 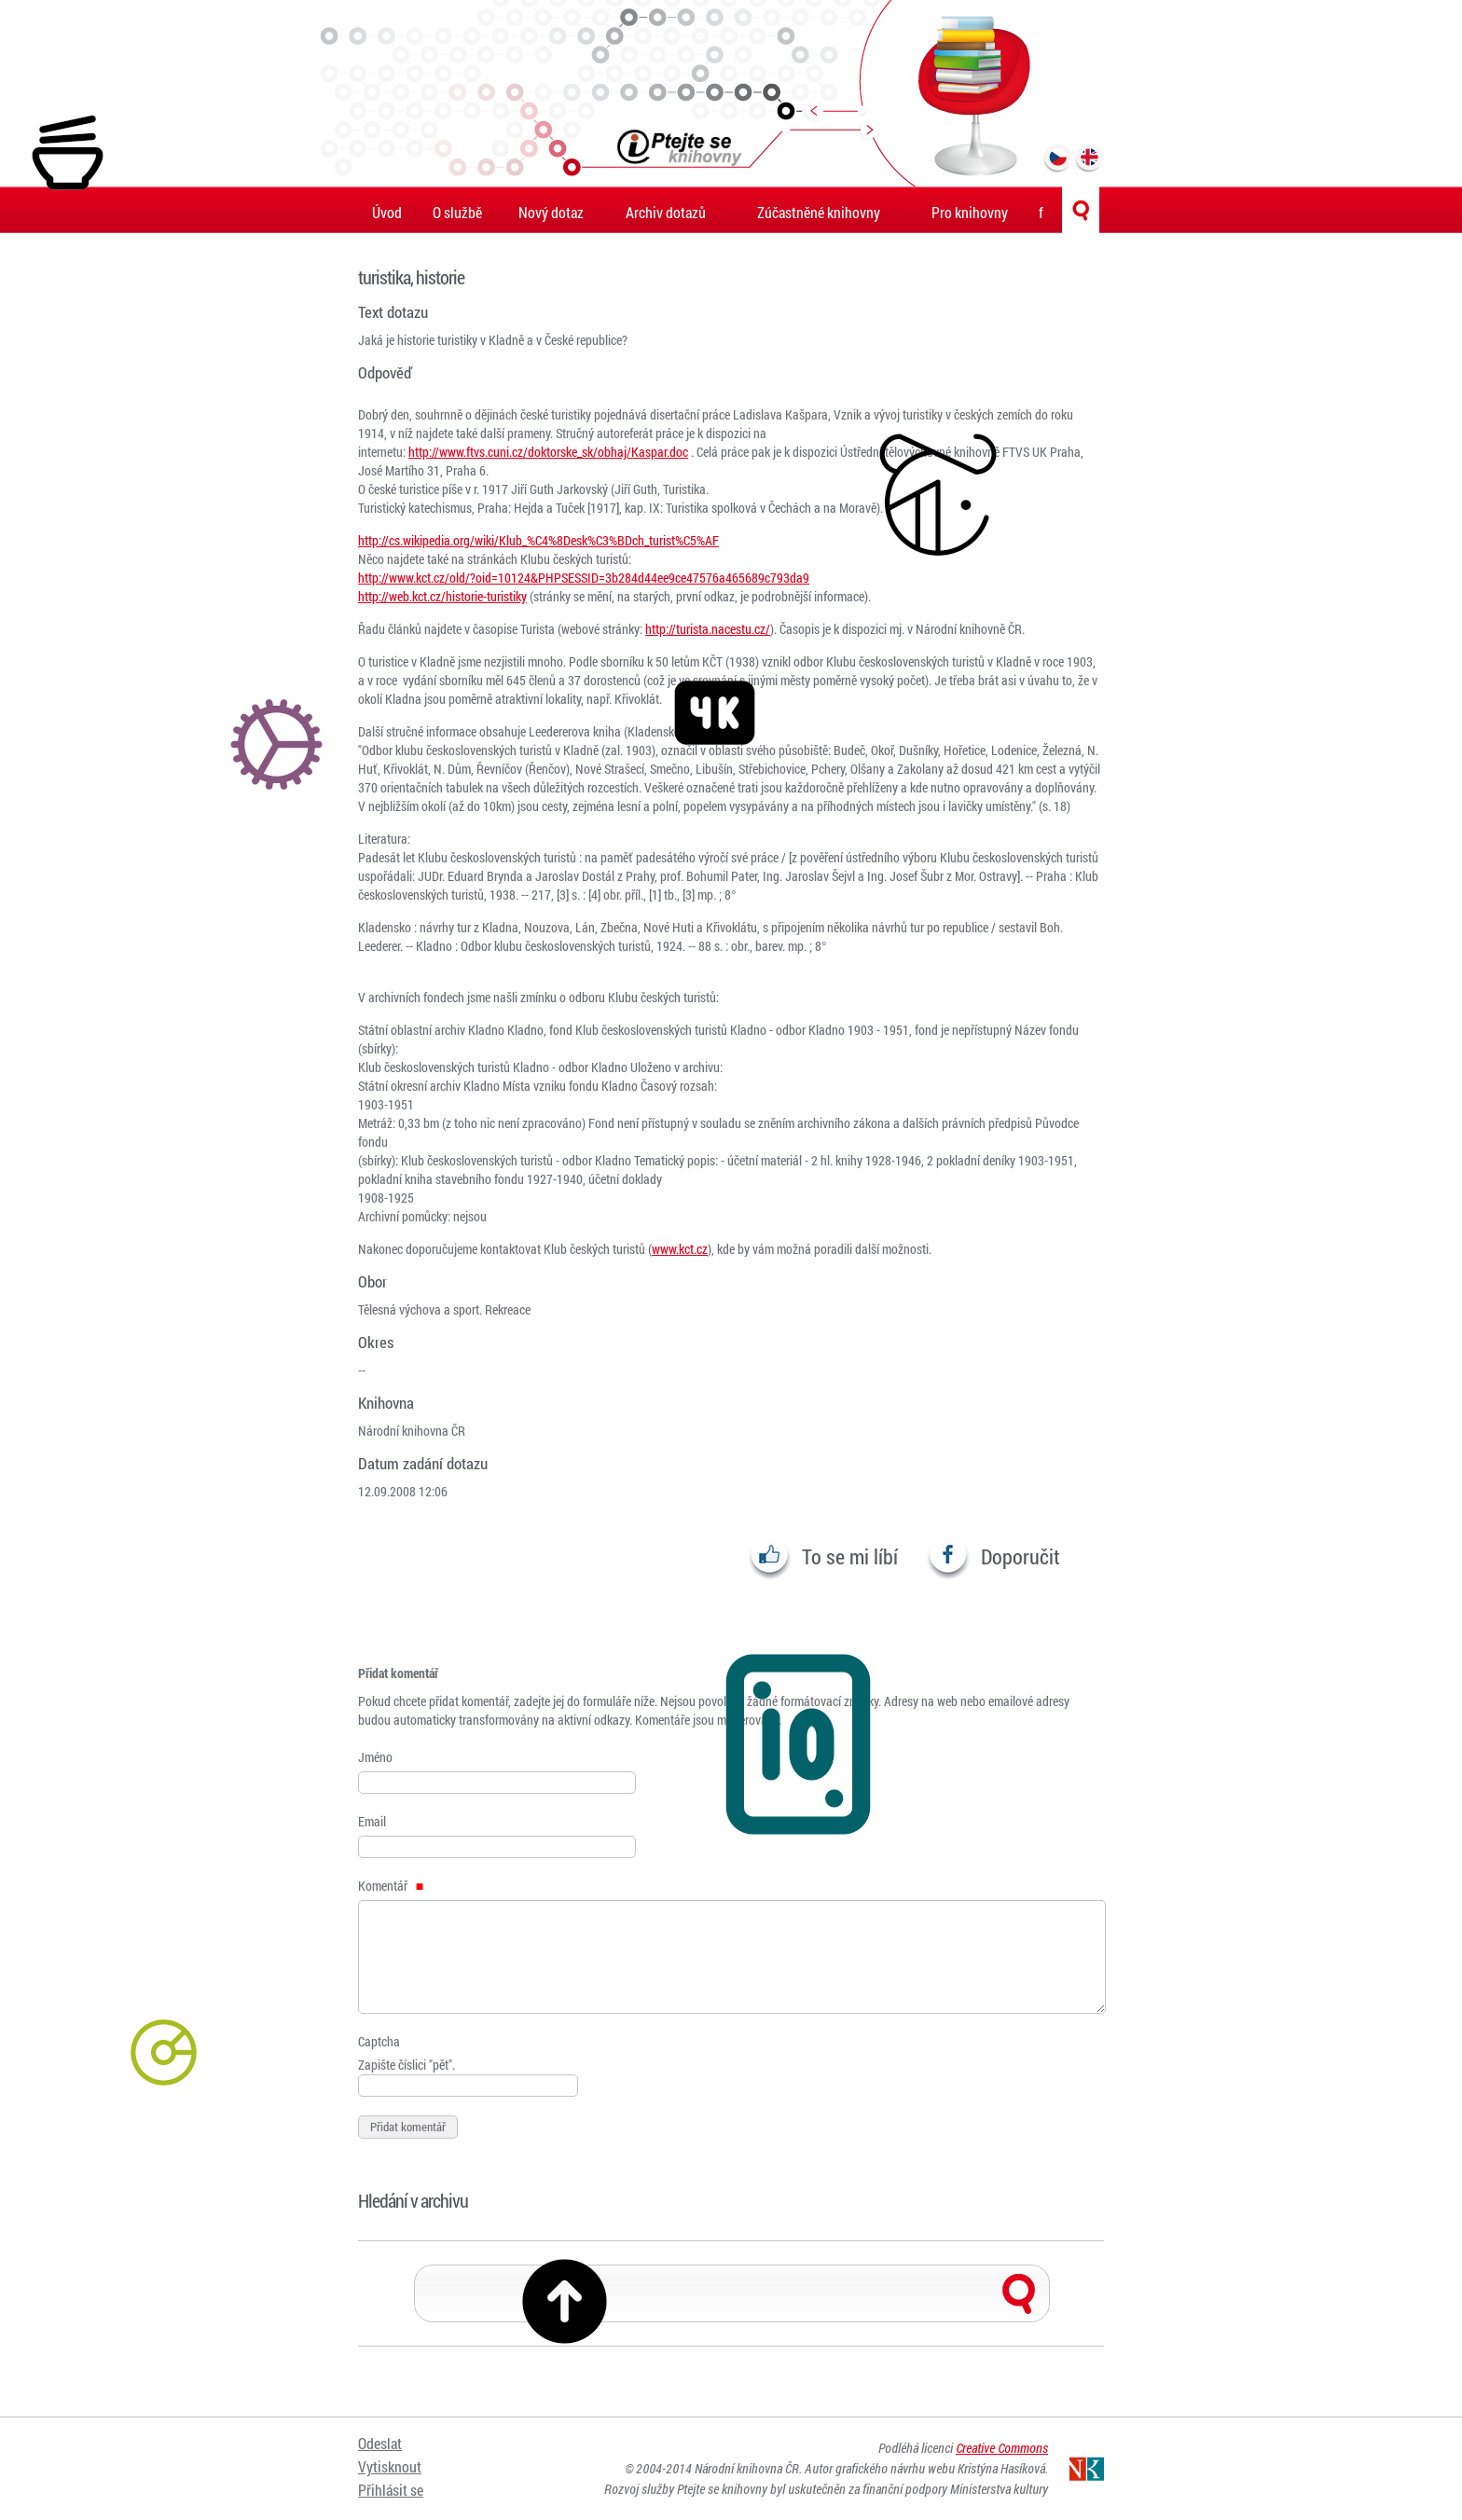 I want to click on upload a file or content, so click(x=564, y=2301).